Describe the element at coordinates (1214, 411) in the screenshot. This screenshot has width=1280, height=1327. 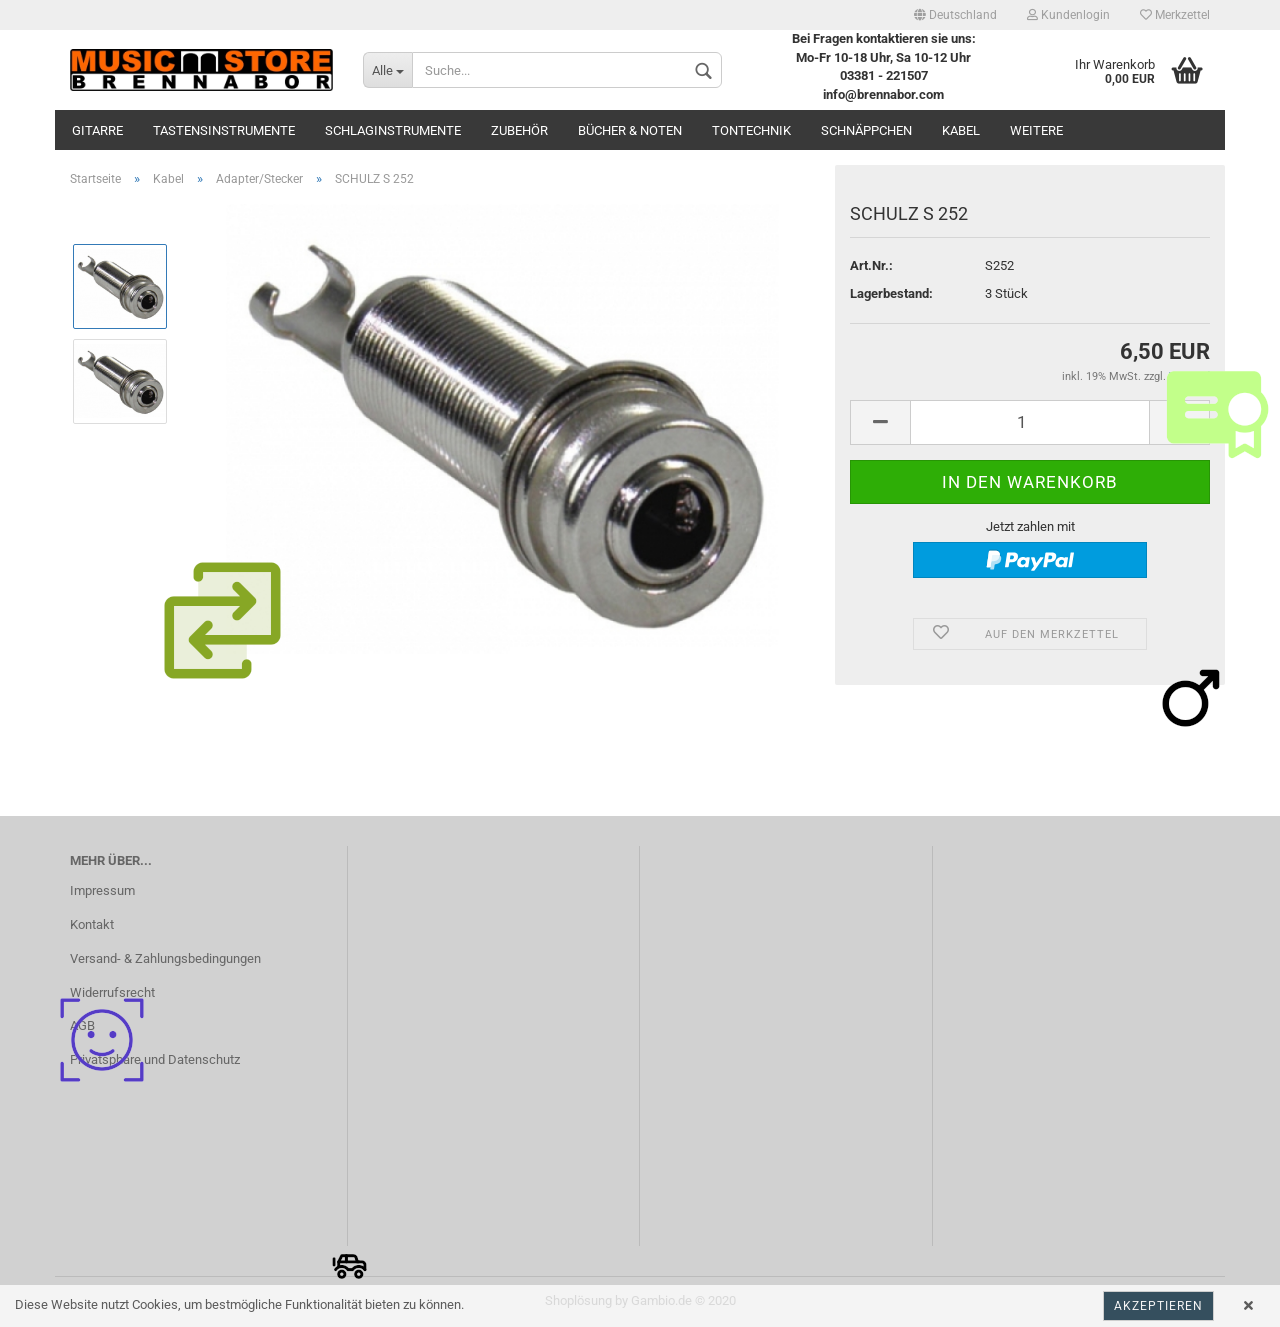
I see `view certificate or credential details` at that location.